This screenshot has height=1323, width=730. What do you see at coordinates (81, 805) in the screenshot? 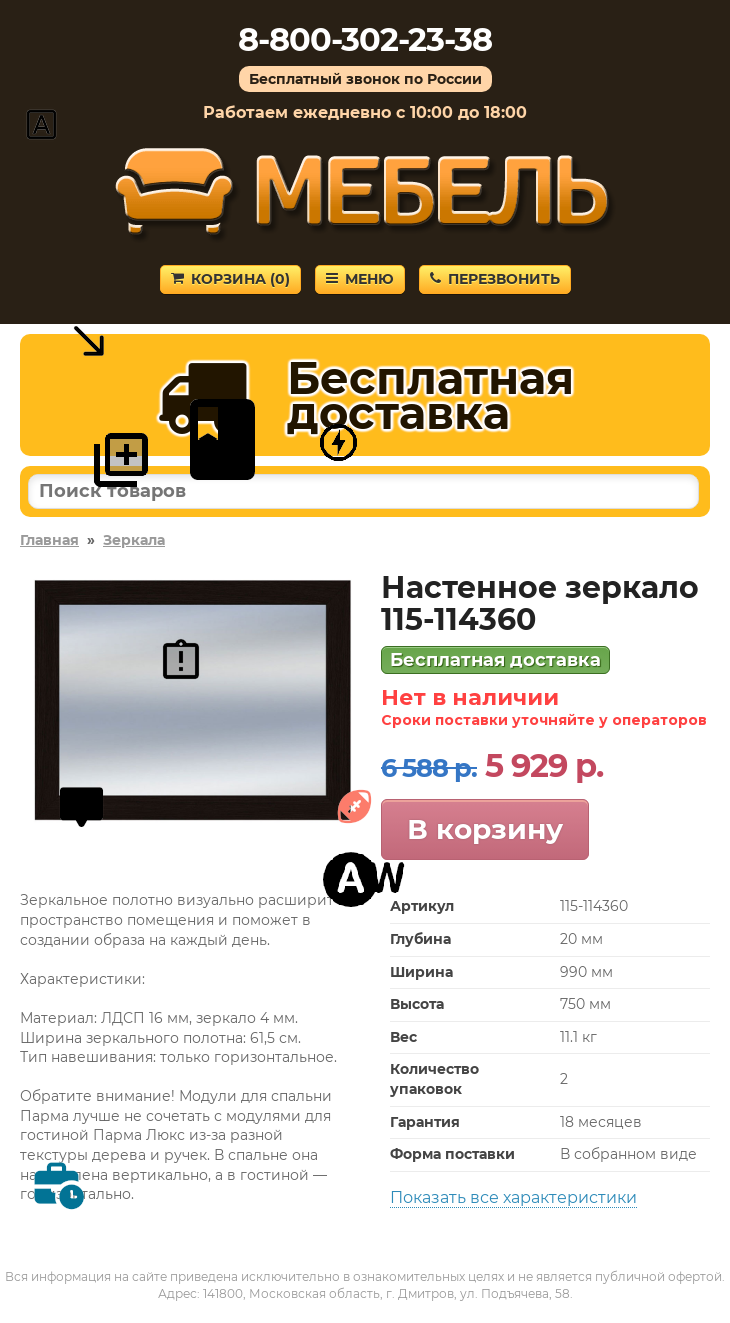
I see `open chat or messaging` at bounding box center [81, 805].